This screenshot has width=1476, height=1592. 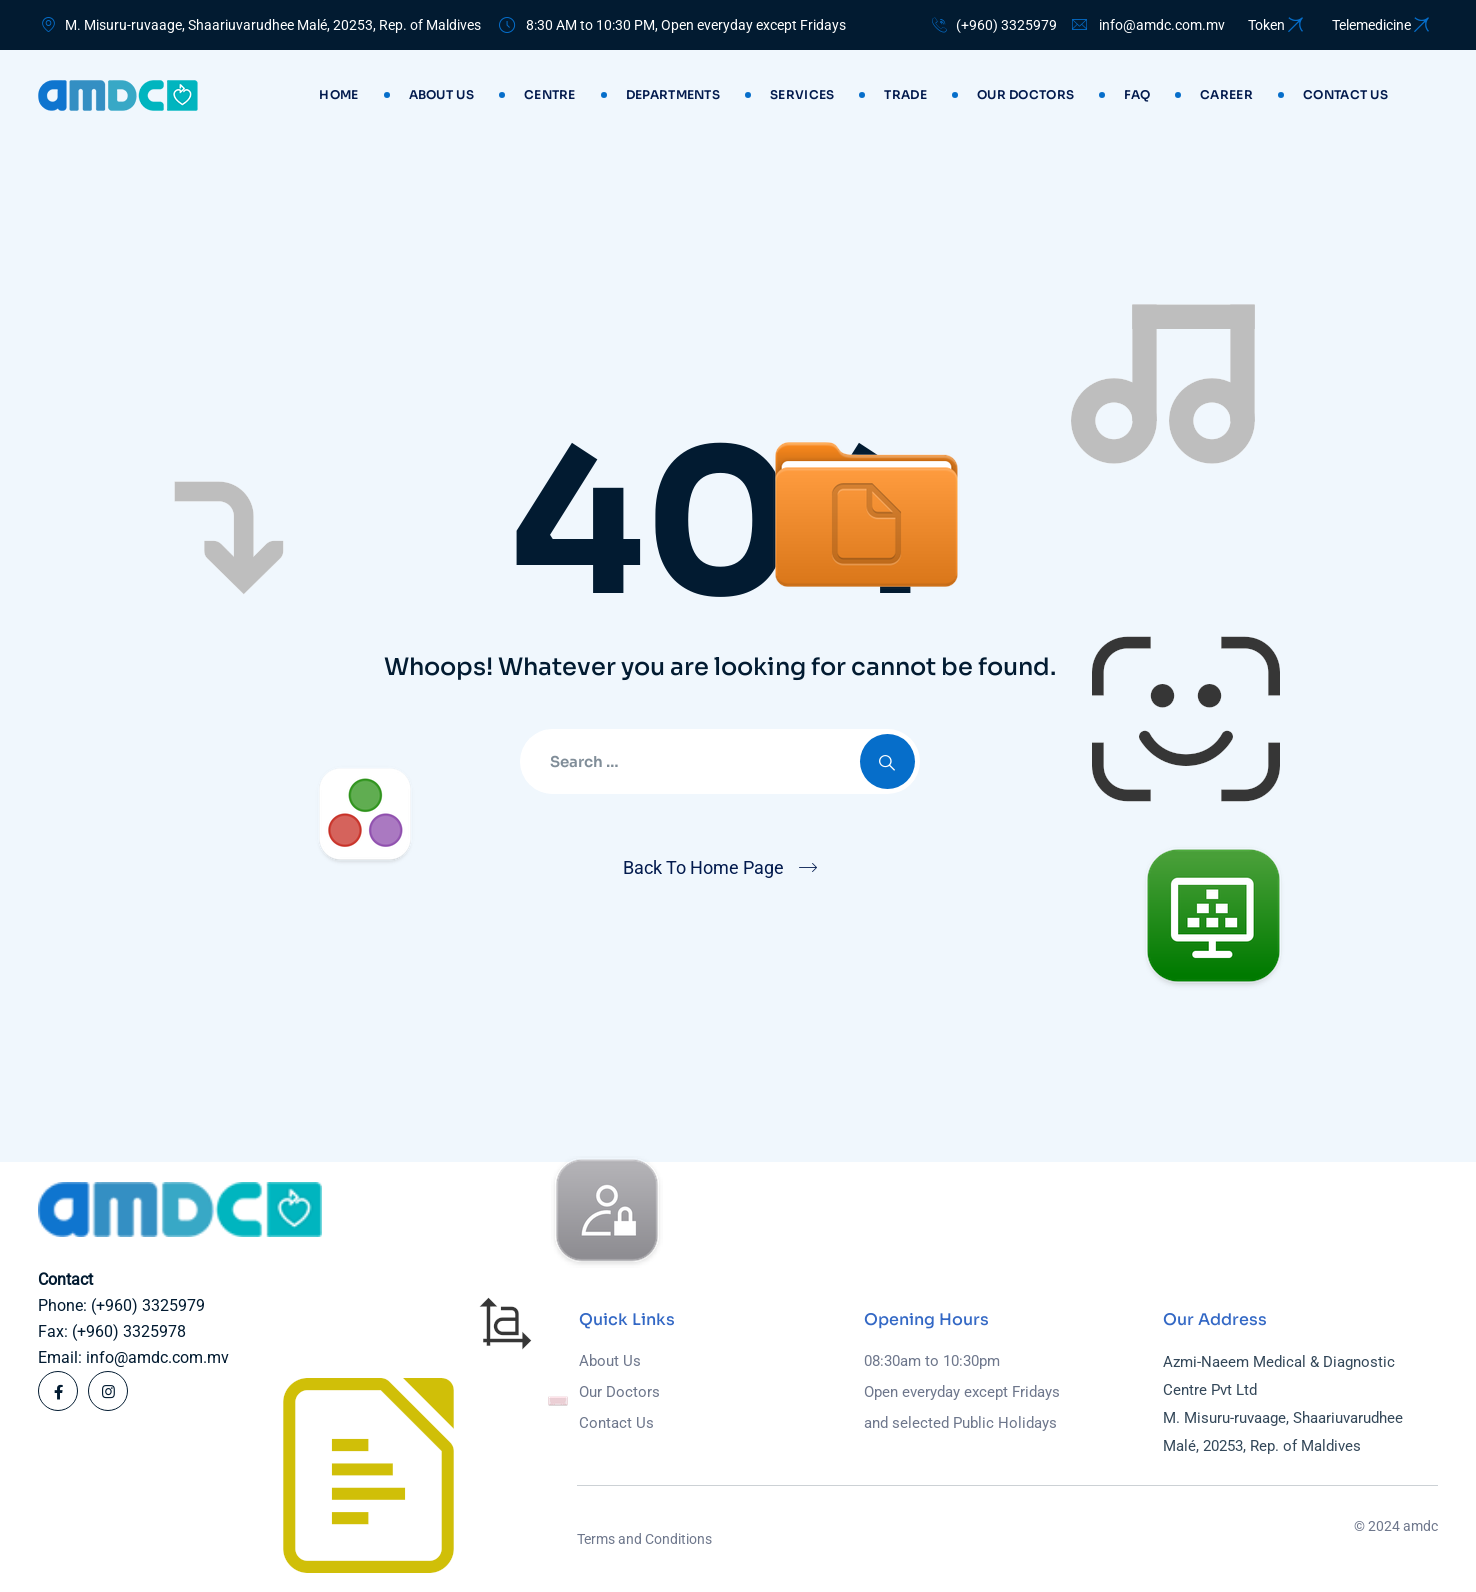 What do you see at coordinates (1213, 915) in the screenshot?
I see `launch VMware Horizon client for virtual desktop access` at bounding box center [1213, 915].